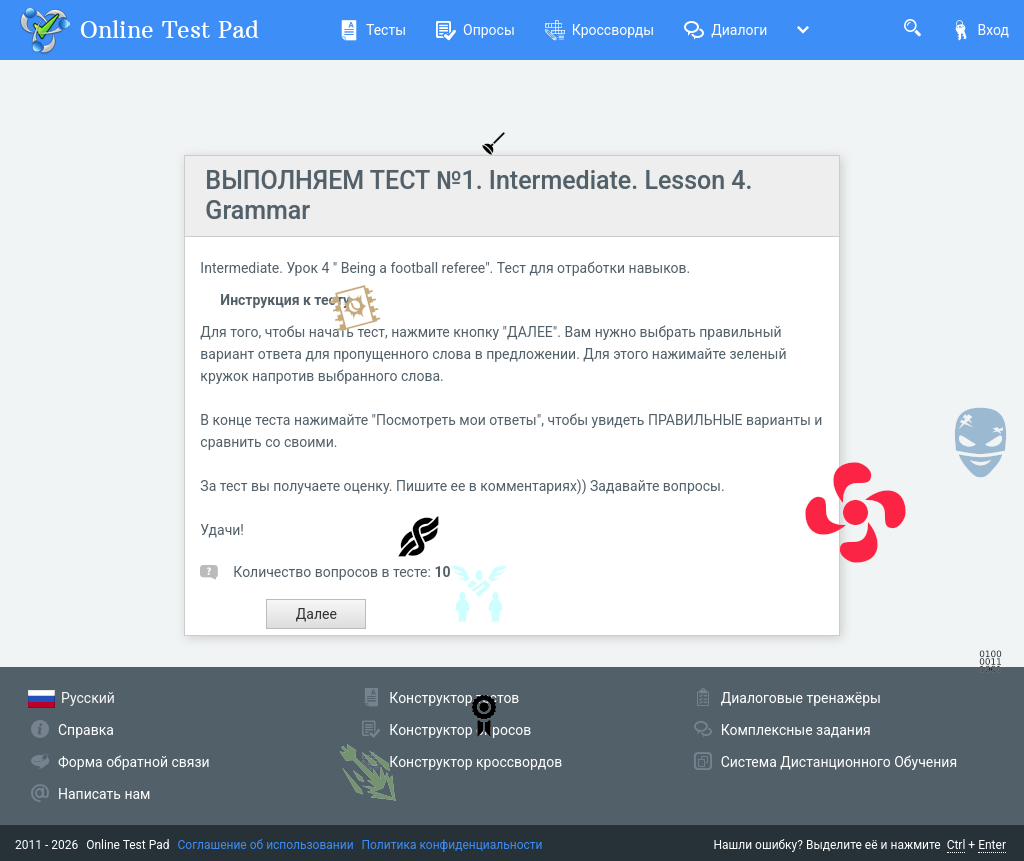  I want to click on access computing or data processing features, so click(990, 661).